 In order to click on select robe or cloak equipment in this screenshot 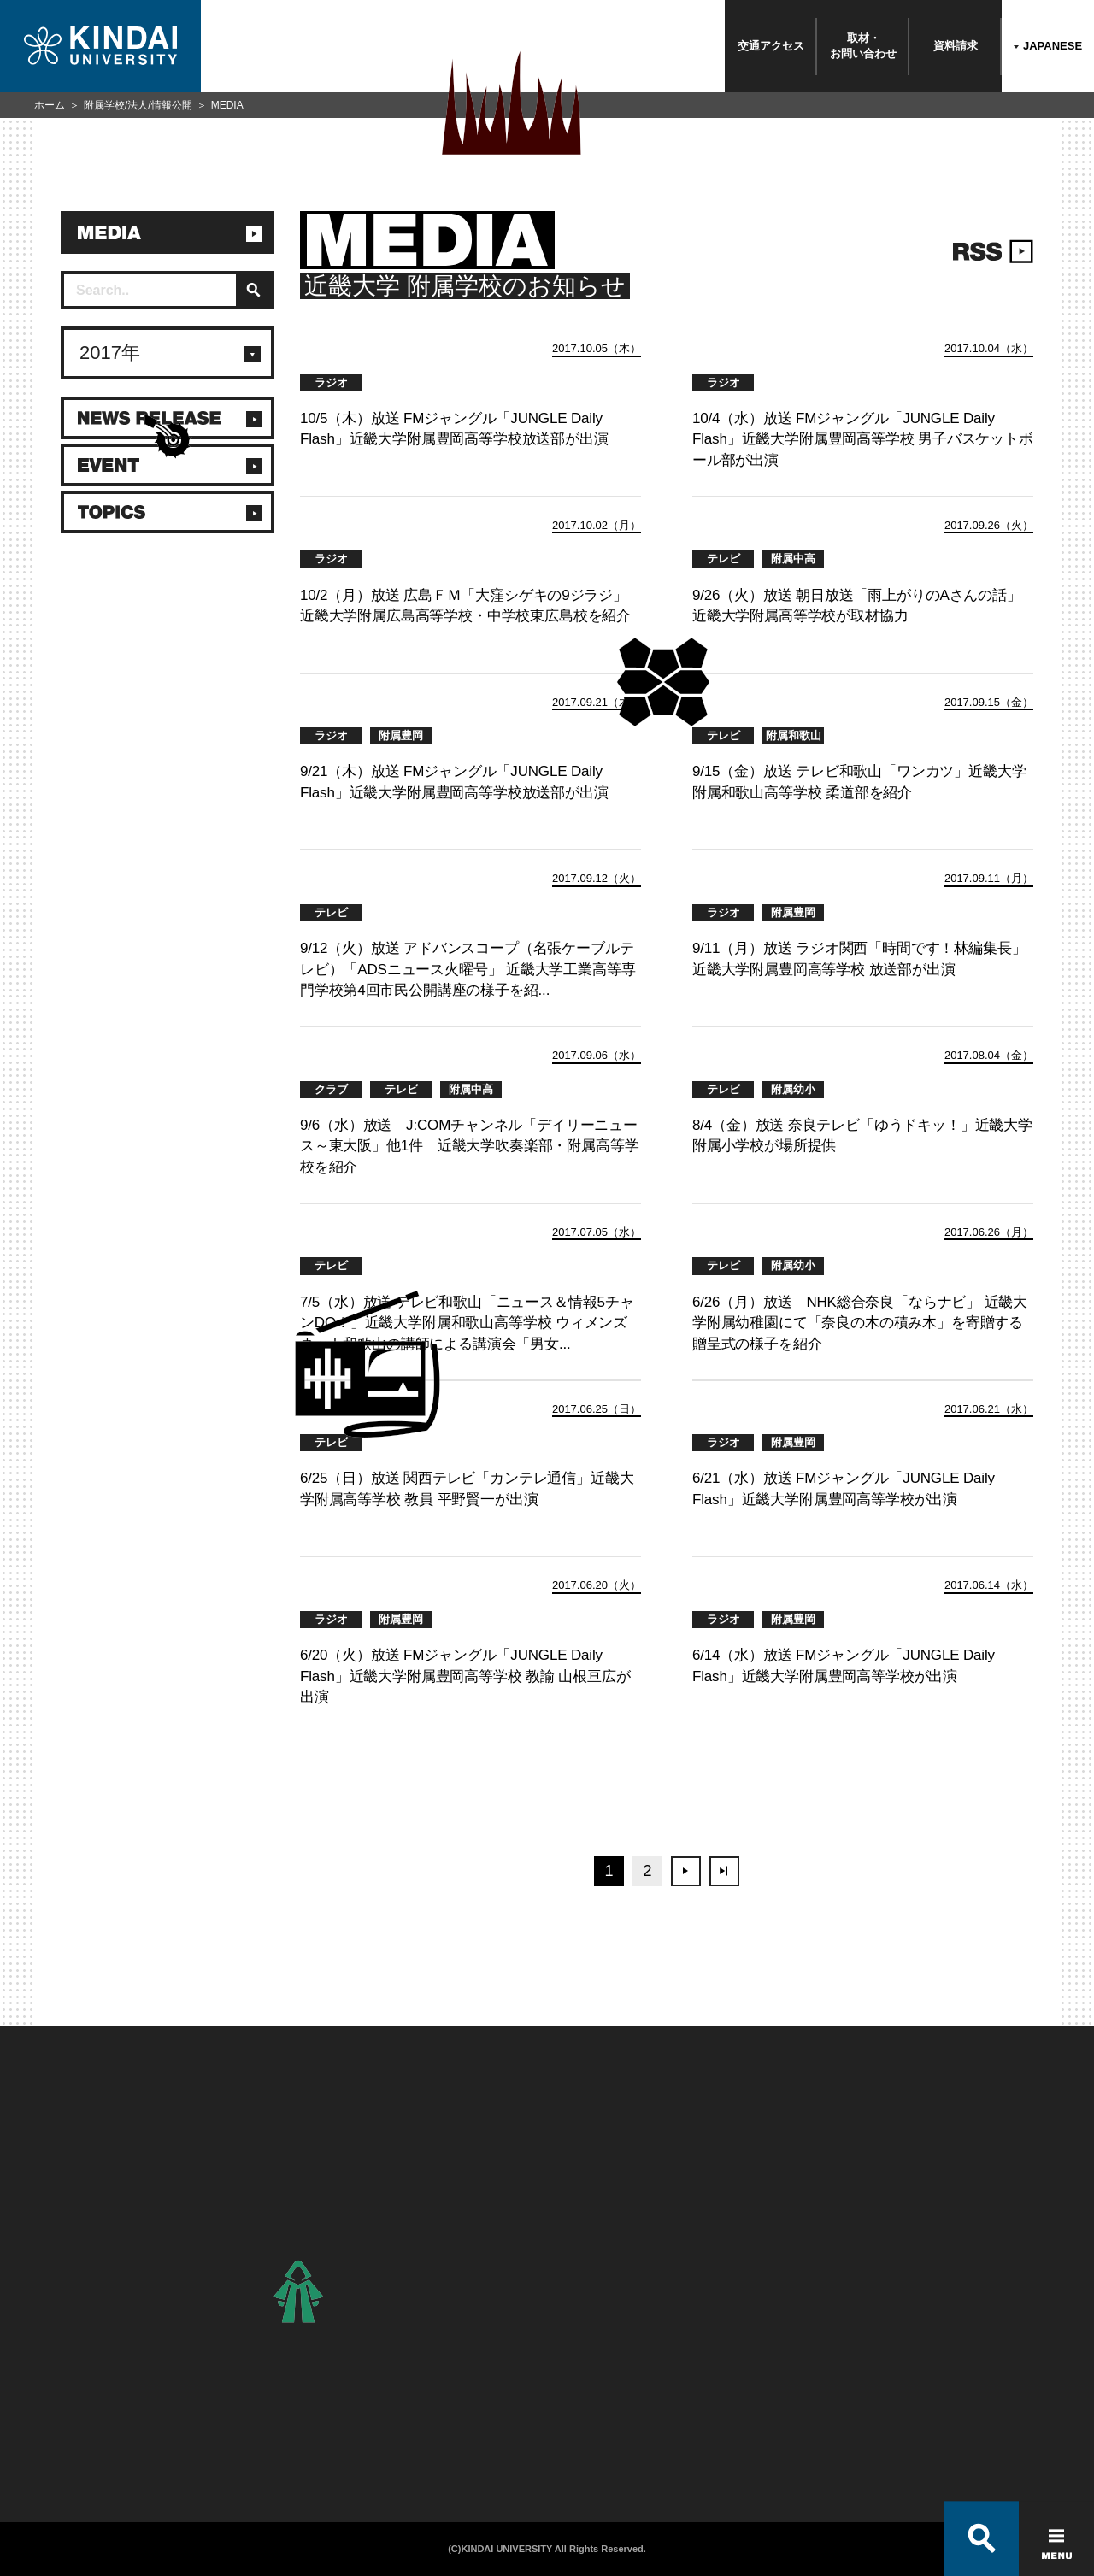, I will do `click(298, 2291)`.